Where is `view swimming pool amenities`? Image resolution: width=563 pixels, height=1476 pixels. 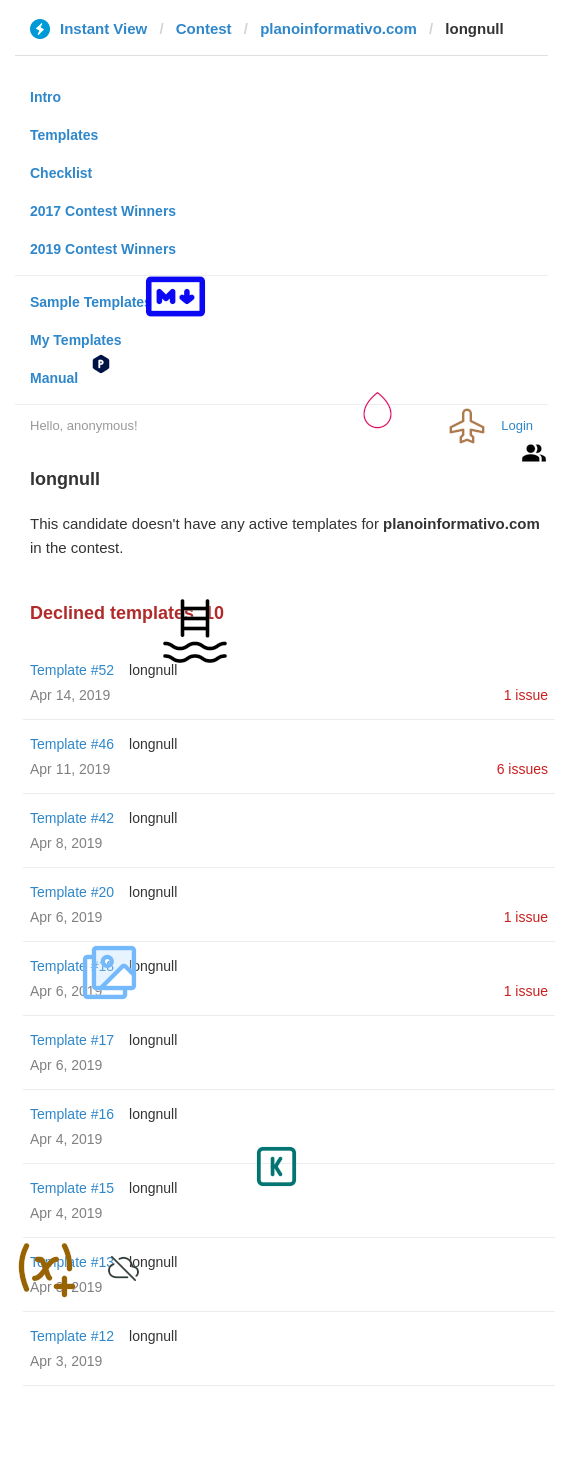
view swimming pool amenities is located at coordinates (195, 631).